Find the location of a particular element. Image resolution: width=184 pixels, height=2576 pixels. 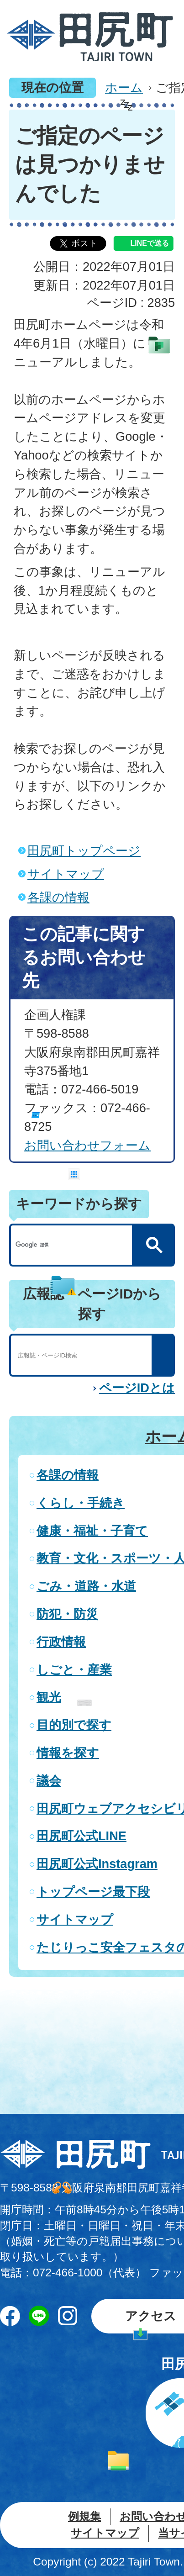

indicates disk is in standby/sleep mode is located at coordinates (126, 105).